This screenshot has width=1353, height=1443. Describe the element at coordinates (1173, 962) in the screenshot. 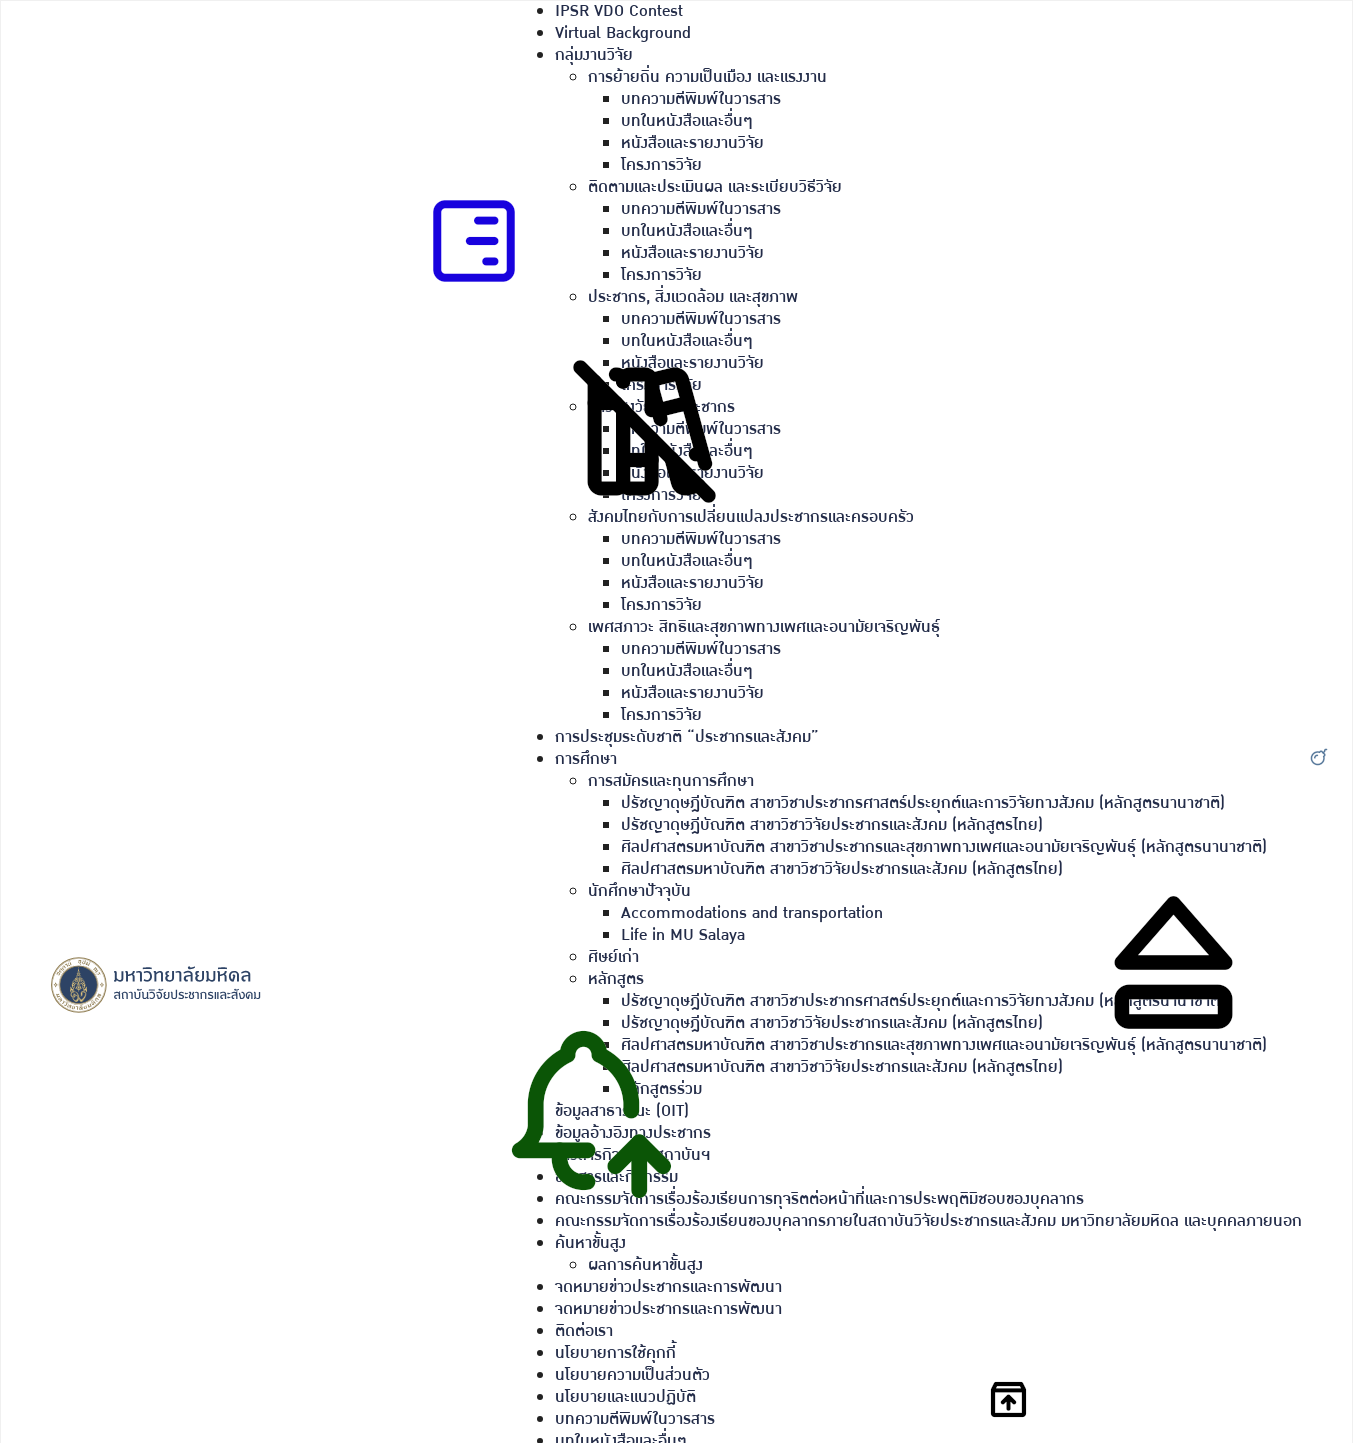

I see `eject media or disc from player` at that location.